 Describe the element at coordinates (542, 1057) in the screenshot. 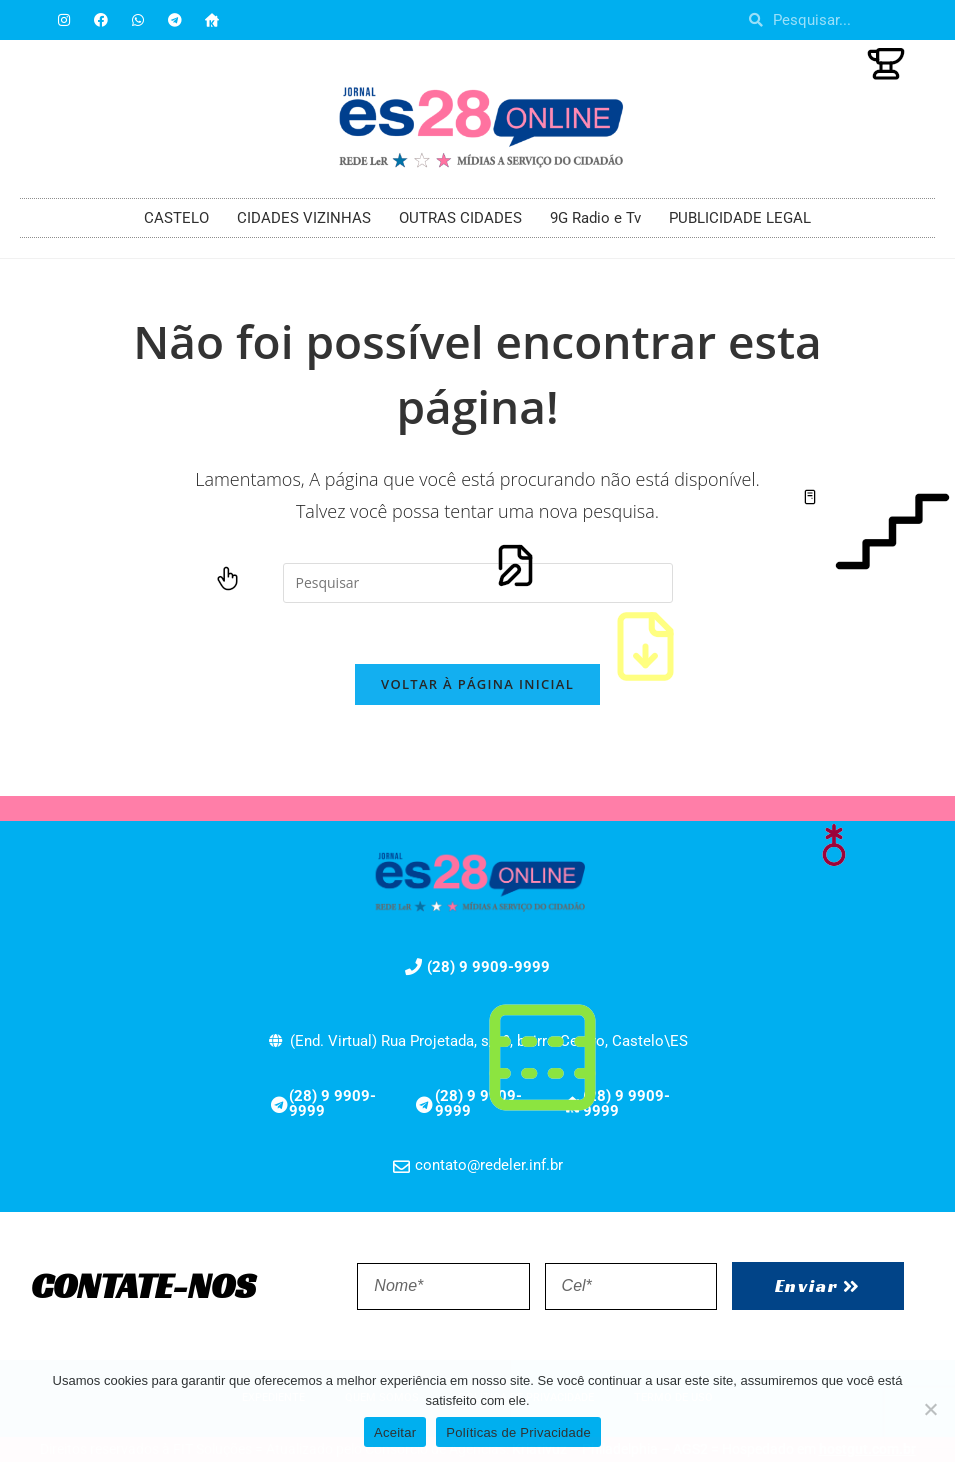

I see `toggle top and bottom panel layout` at that location.